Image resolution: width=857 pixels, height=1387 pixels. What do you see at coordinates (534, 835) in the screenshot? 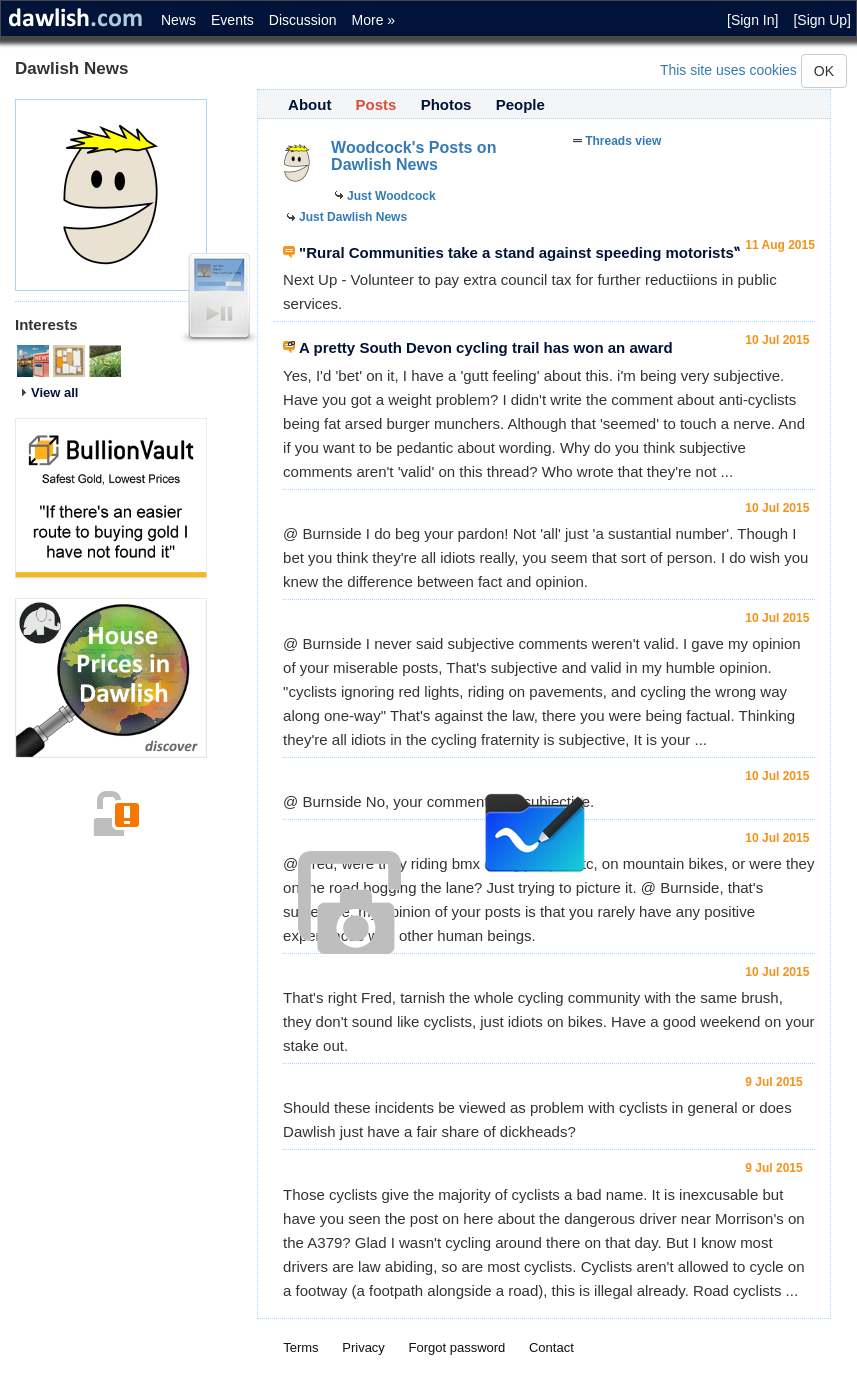
I see `open microsoft whiteboard files folder` at bounding box center [534, 835].